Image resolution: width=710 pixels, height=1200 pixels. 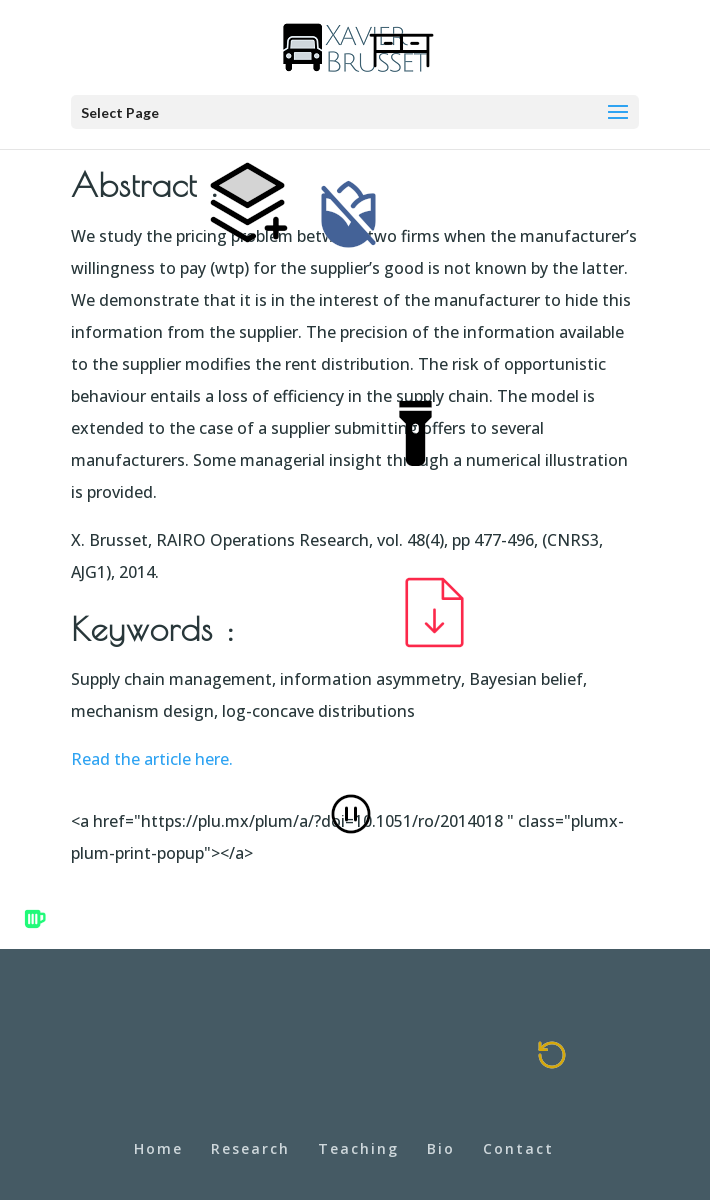 What do you see at coordinates (552, 1055) in the screenshot?
I see `undo the last action` at bounding box center [552, 1055].